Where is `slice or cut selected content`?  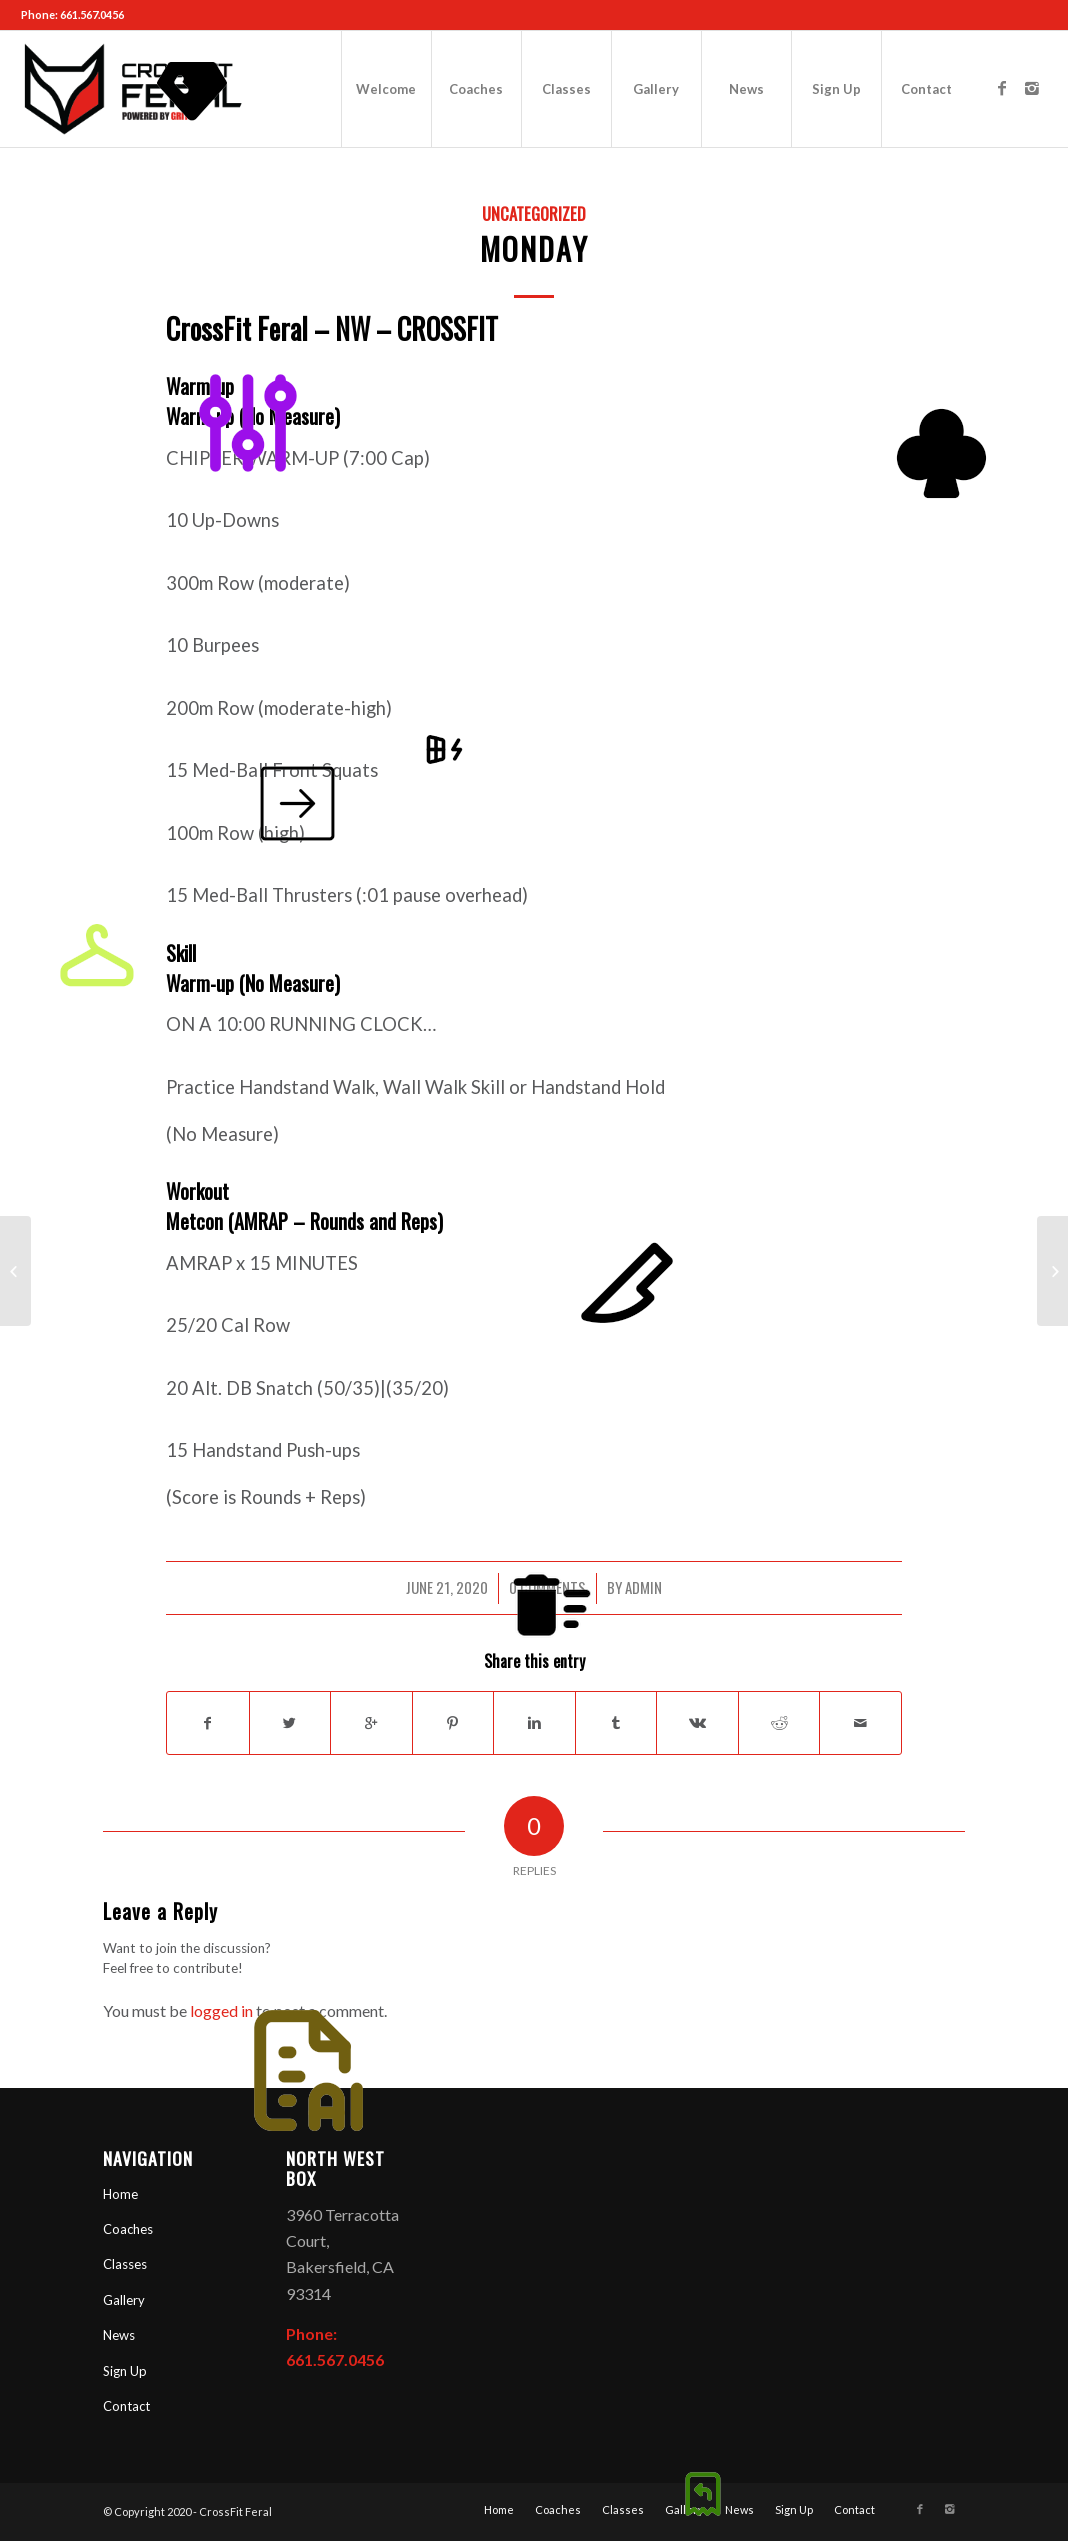
slice or cut selected content is located at coordinates (627, 1284).